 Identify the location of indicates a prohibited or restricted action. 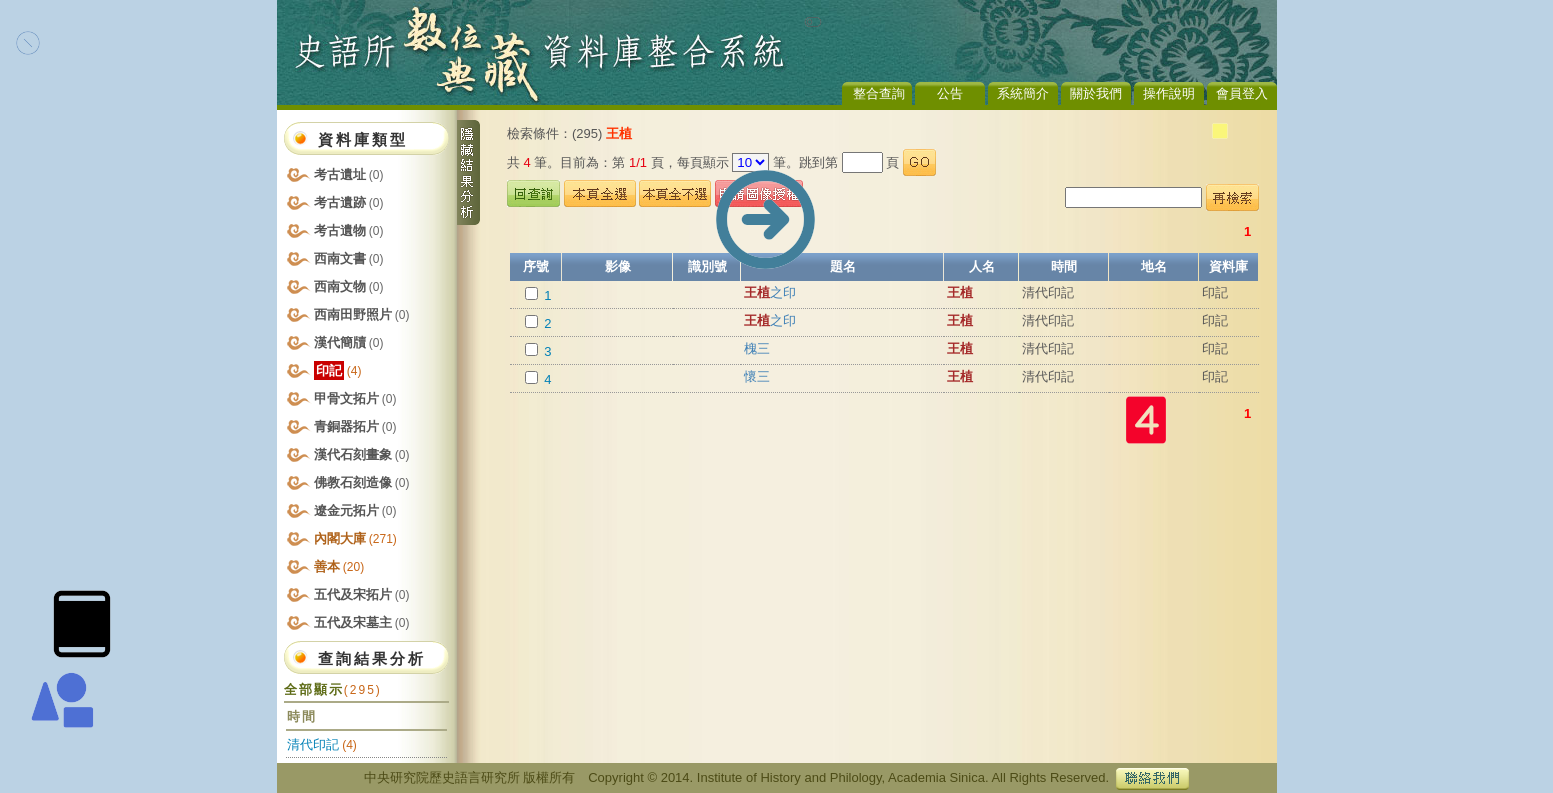
(28, 43).